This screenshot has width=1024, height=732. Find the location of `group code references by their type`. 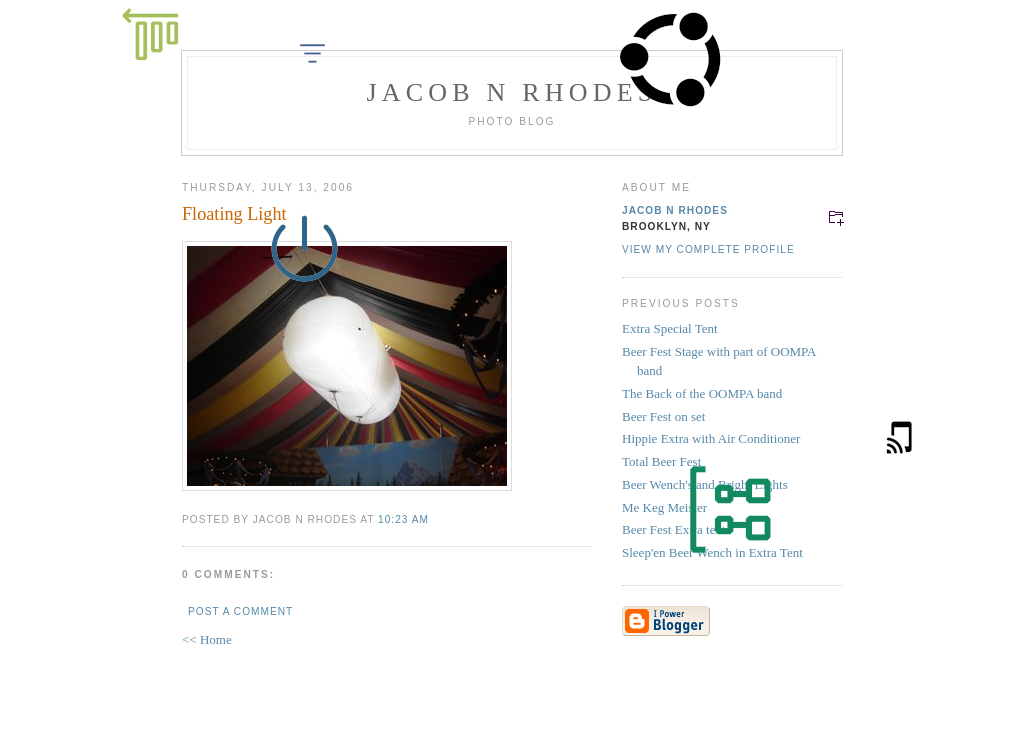

group code references by their type is located at coordinates (733, 509).